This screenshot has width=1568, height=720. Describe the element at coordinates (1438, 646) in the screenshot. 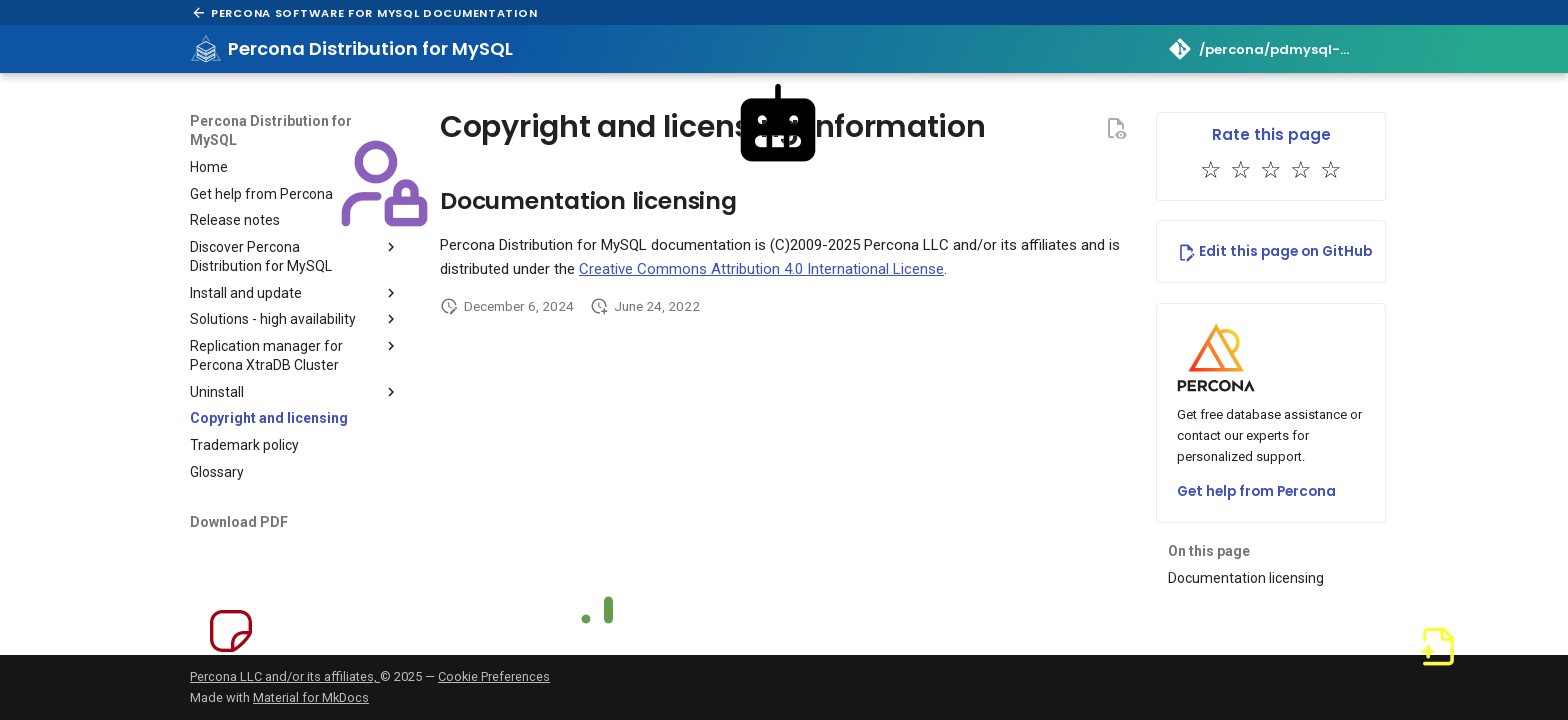

I see `create a new file` at that location.